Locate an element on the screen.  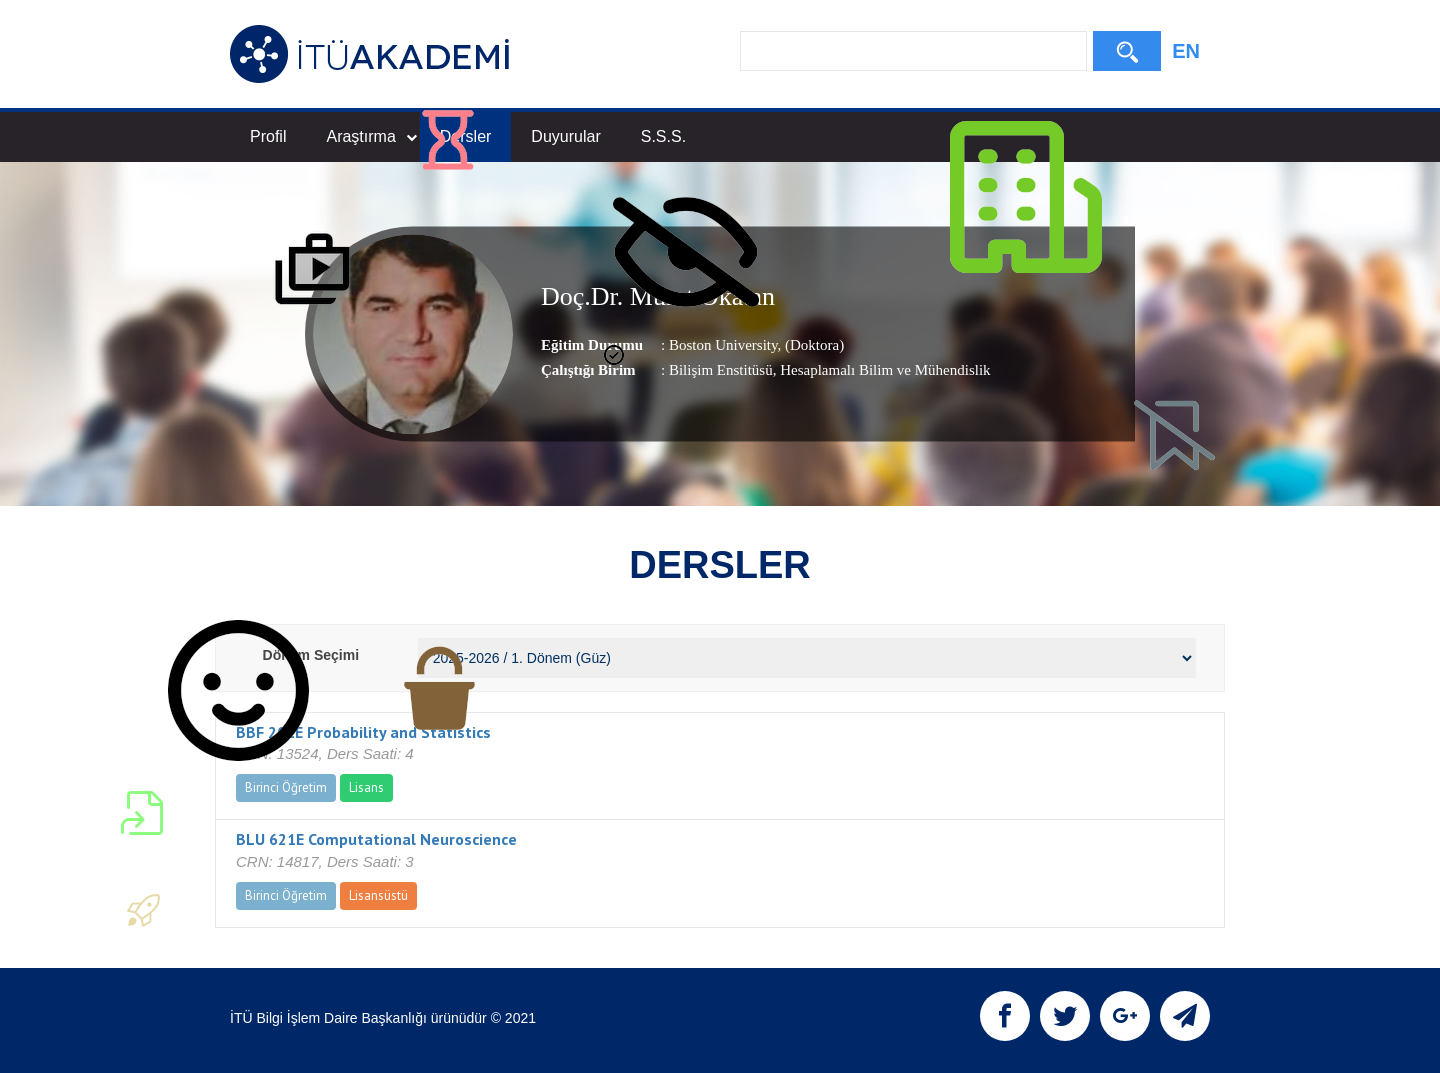
indicates a process is in progress or loading is located at coordinates (448, 140).